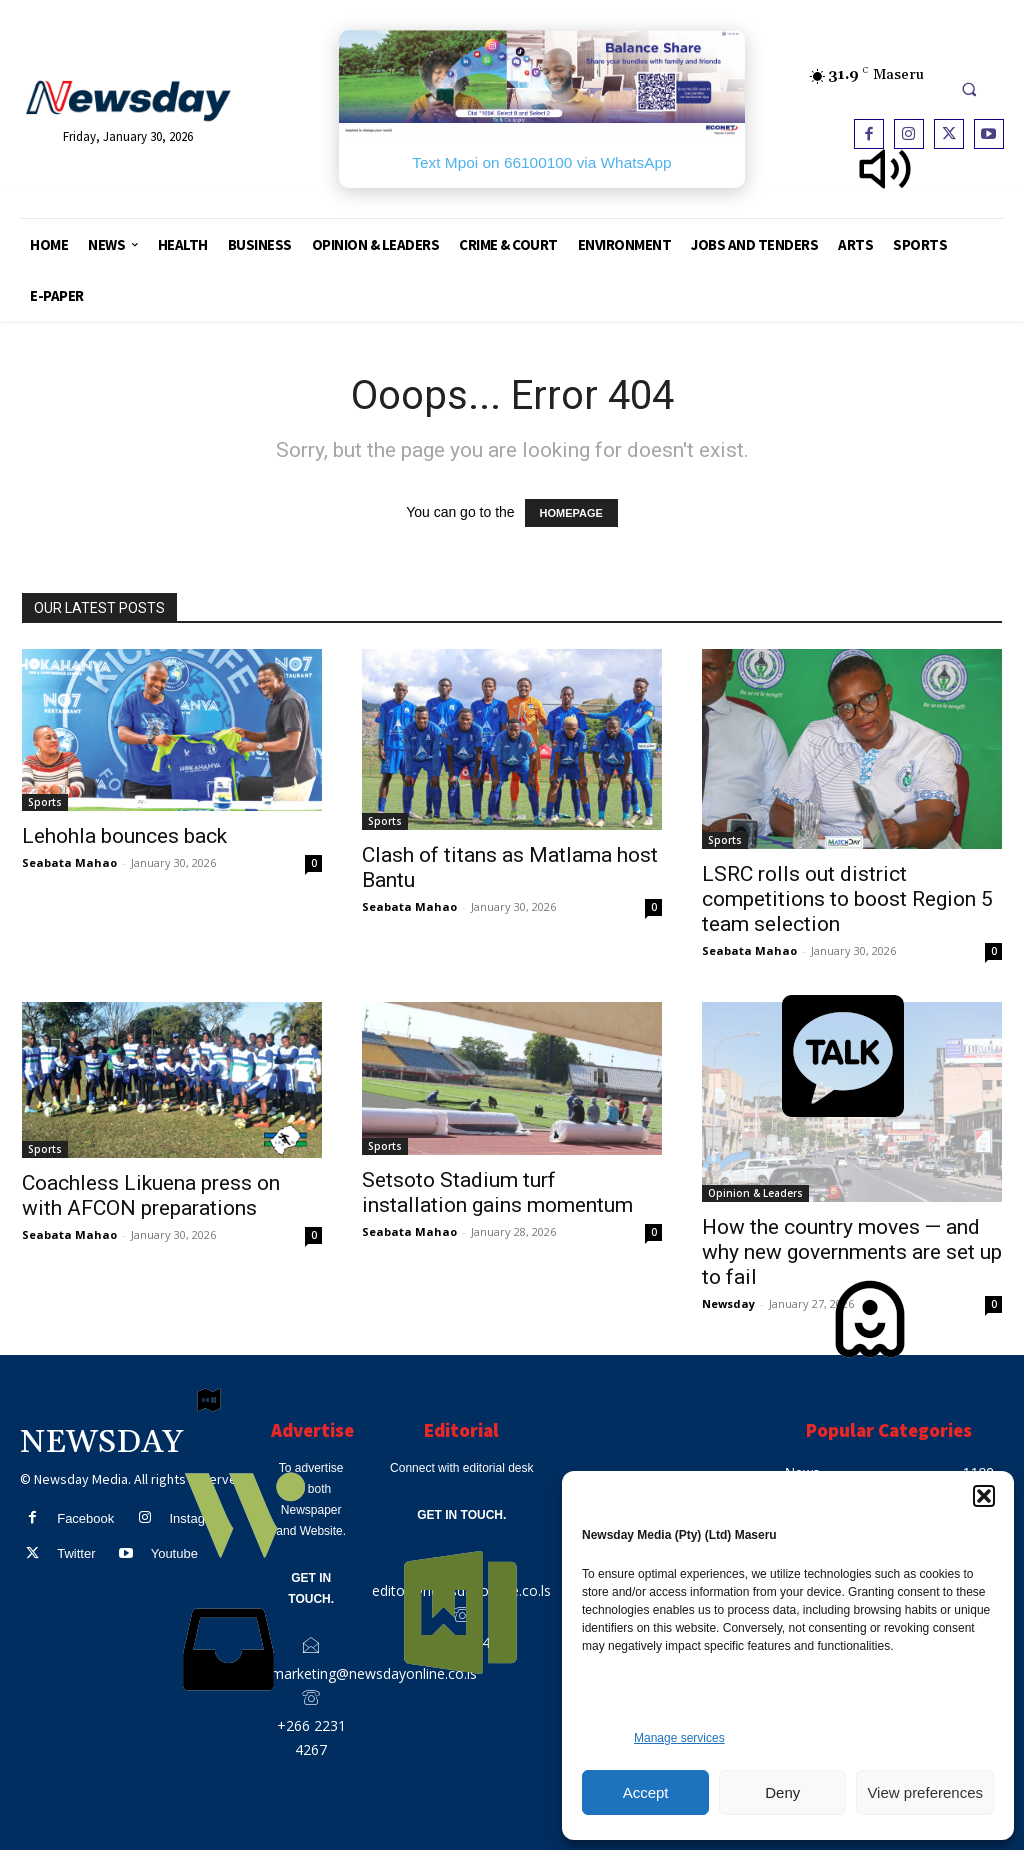  I want to click on view treasure map or hidden location, so click(209, 1400).